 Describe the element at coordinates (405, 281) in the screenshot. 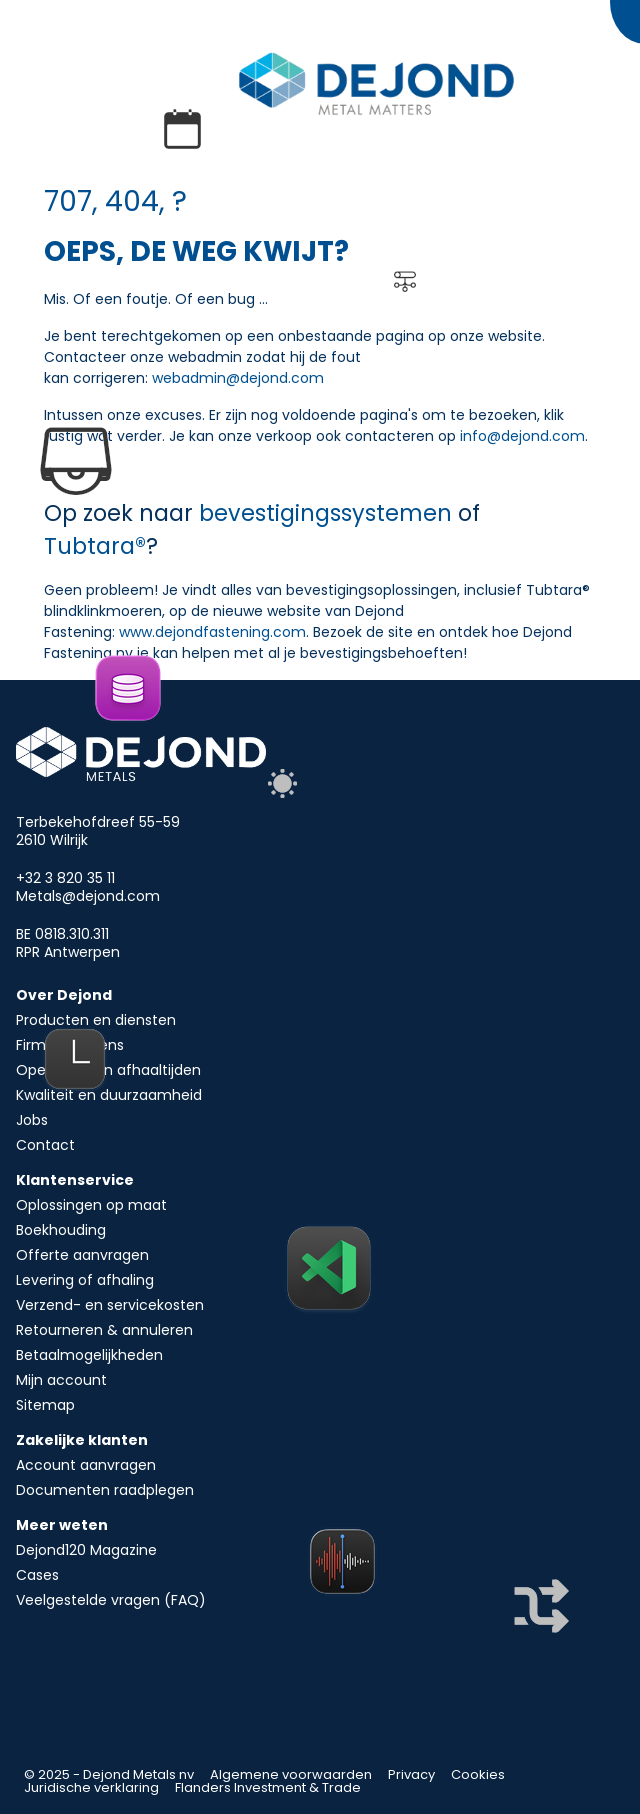

I see `configure network proxy settings` at that location.